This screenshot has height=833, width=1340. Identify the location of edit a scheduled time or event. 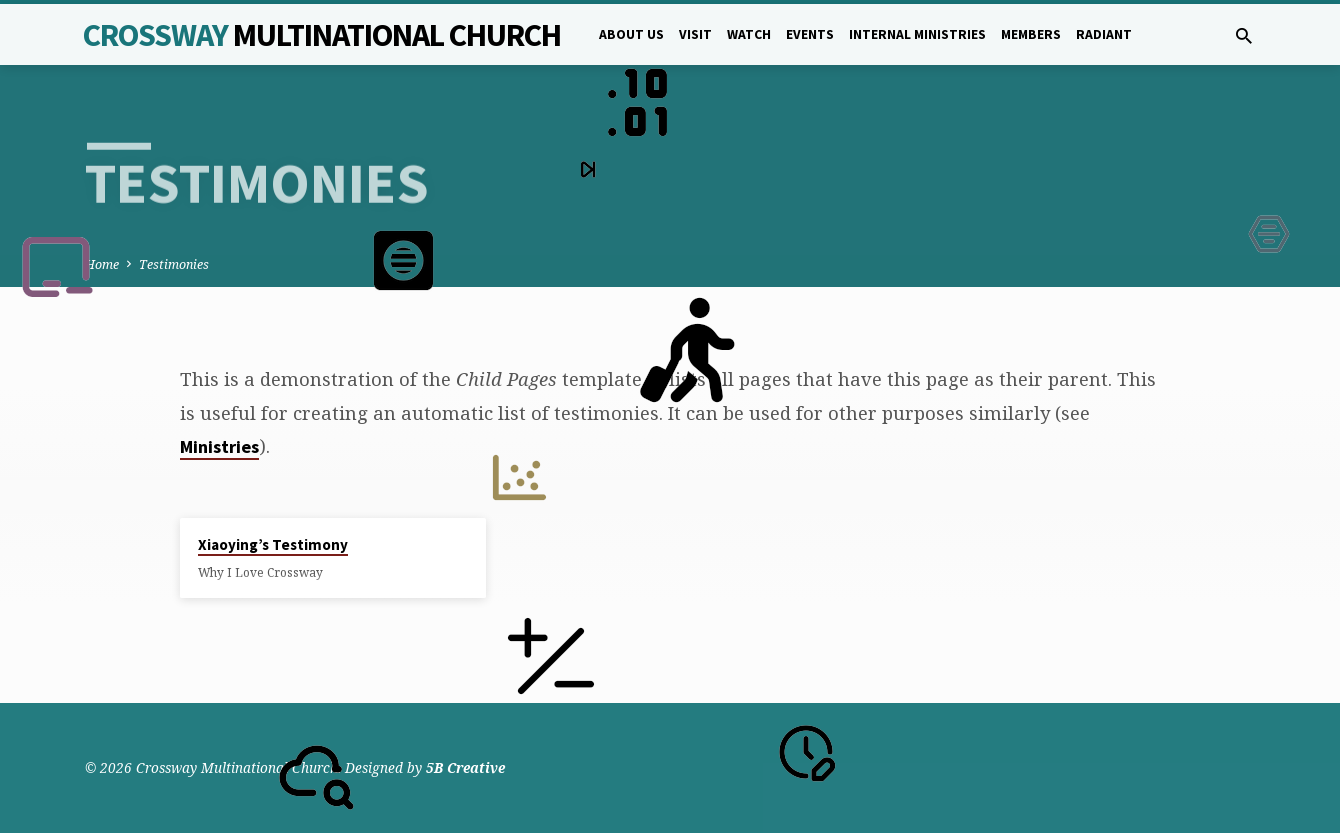
(806, 752).